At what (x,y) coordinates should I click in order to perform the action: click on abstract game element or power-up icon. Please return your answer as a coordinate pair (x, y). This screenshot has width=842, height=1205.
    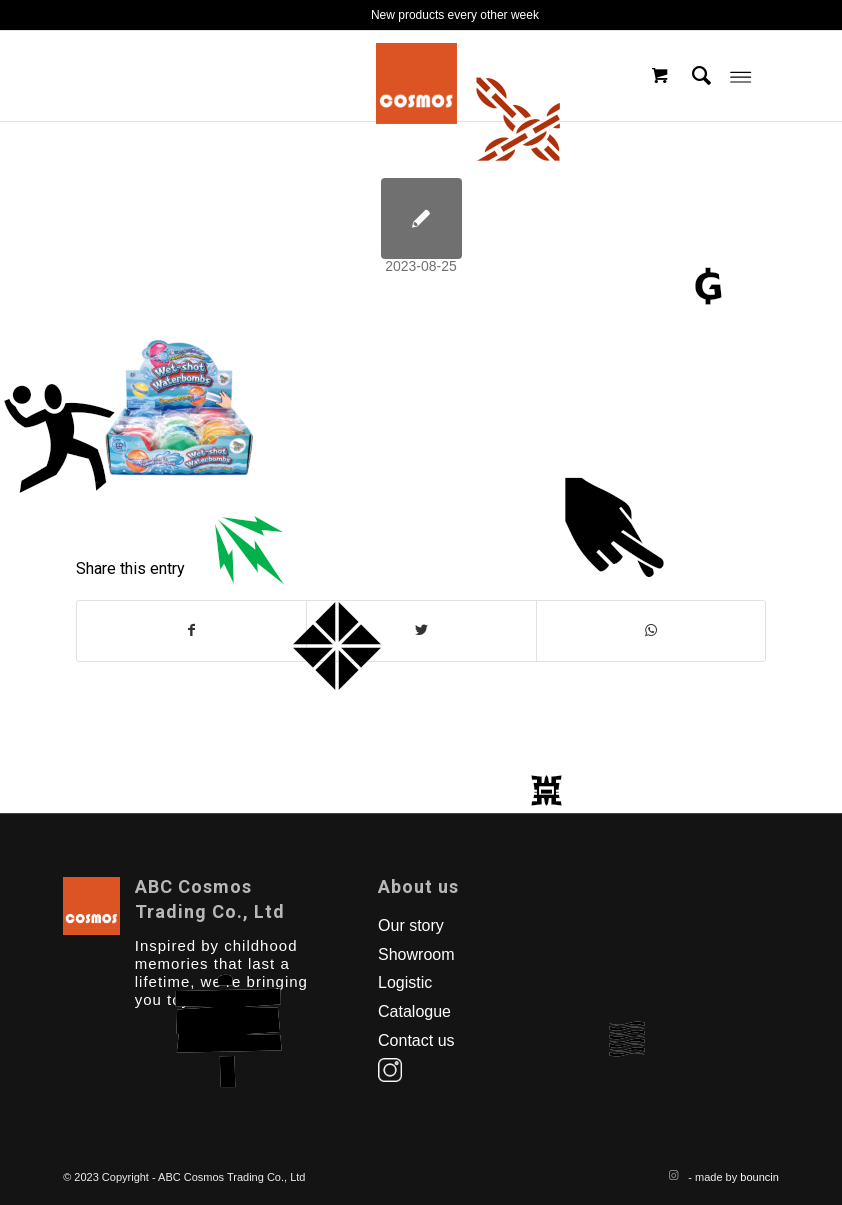
    Looking at the image, I should click on (546, 790).